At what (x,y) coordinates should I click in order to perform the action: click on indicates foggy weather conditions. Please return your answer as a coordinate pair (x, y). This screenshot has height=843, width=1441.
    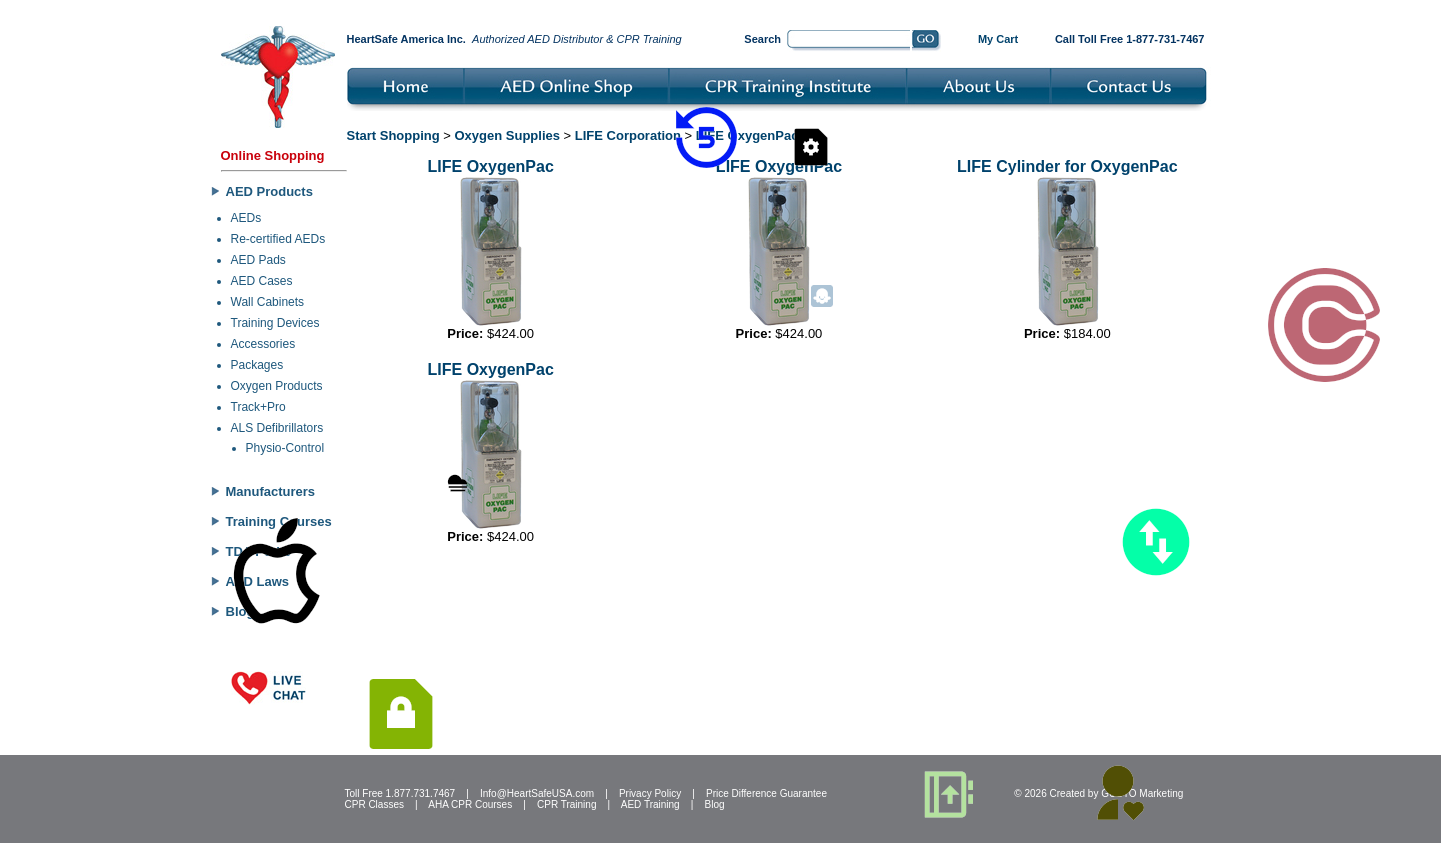
    Looking at the image, I should click on (457, 483).